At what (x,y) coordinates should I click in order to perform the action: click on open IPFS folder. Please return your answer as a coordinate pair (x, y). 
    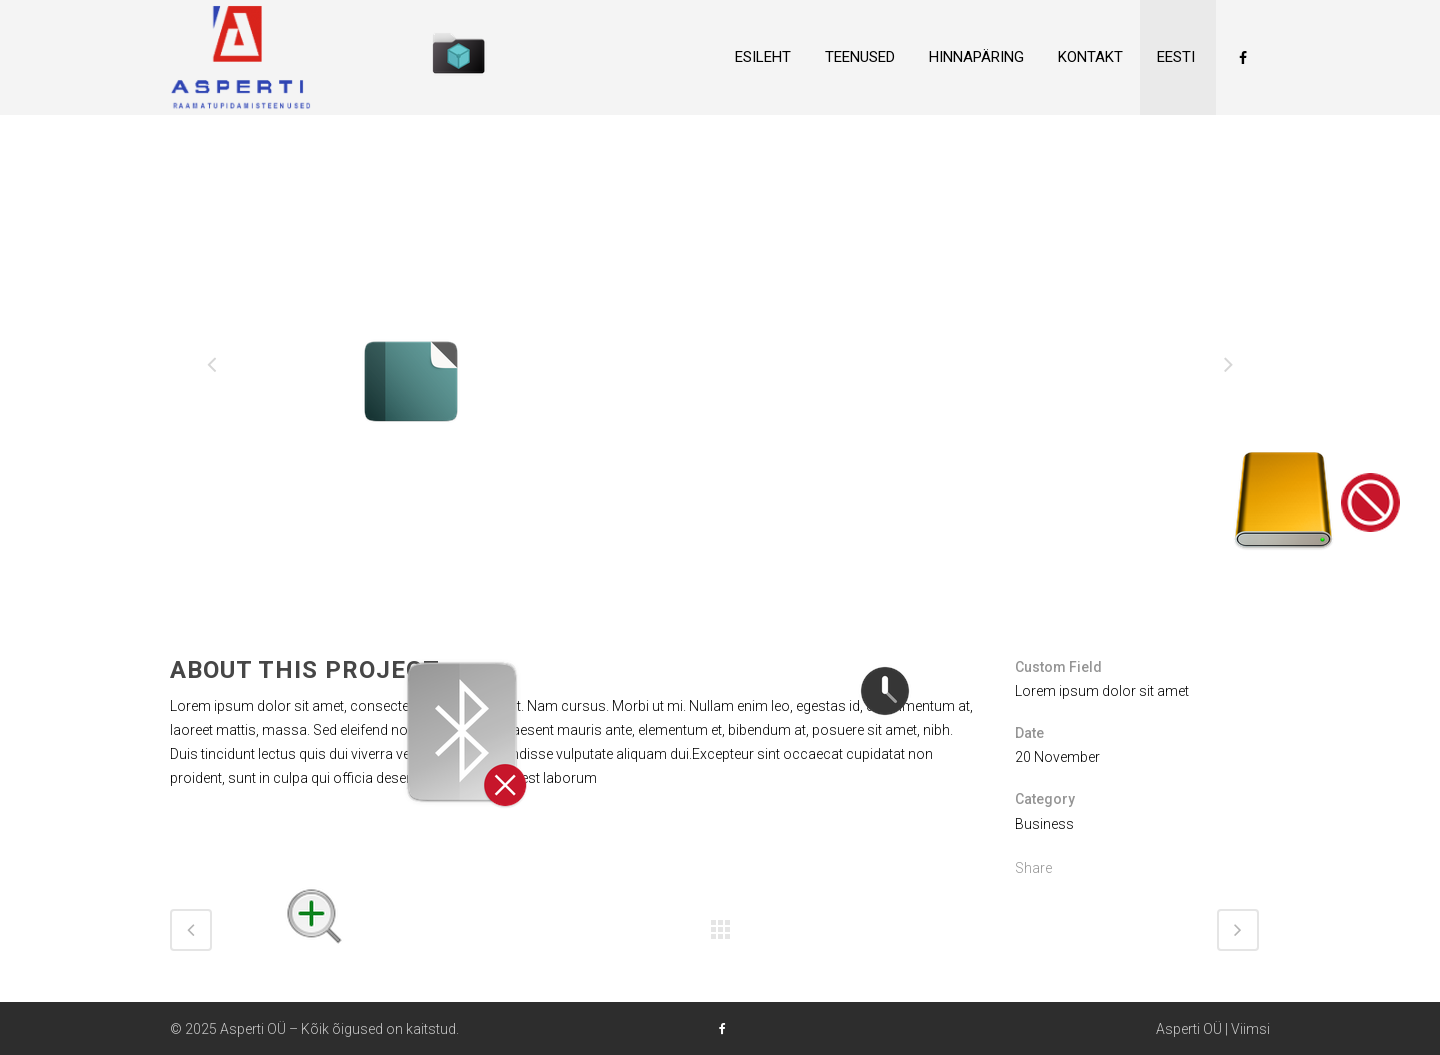
    Looking at the image, I should click on (458, 54).